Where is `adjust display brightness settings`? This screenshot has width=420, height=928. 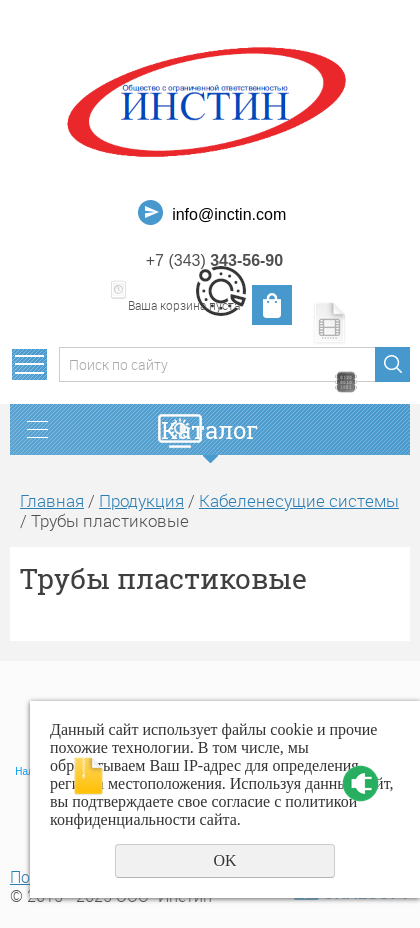 adjust display brightness settings is located at coordinates (180, 431).